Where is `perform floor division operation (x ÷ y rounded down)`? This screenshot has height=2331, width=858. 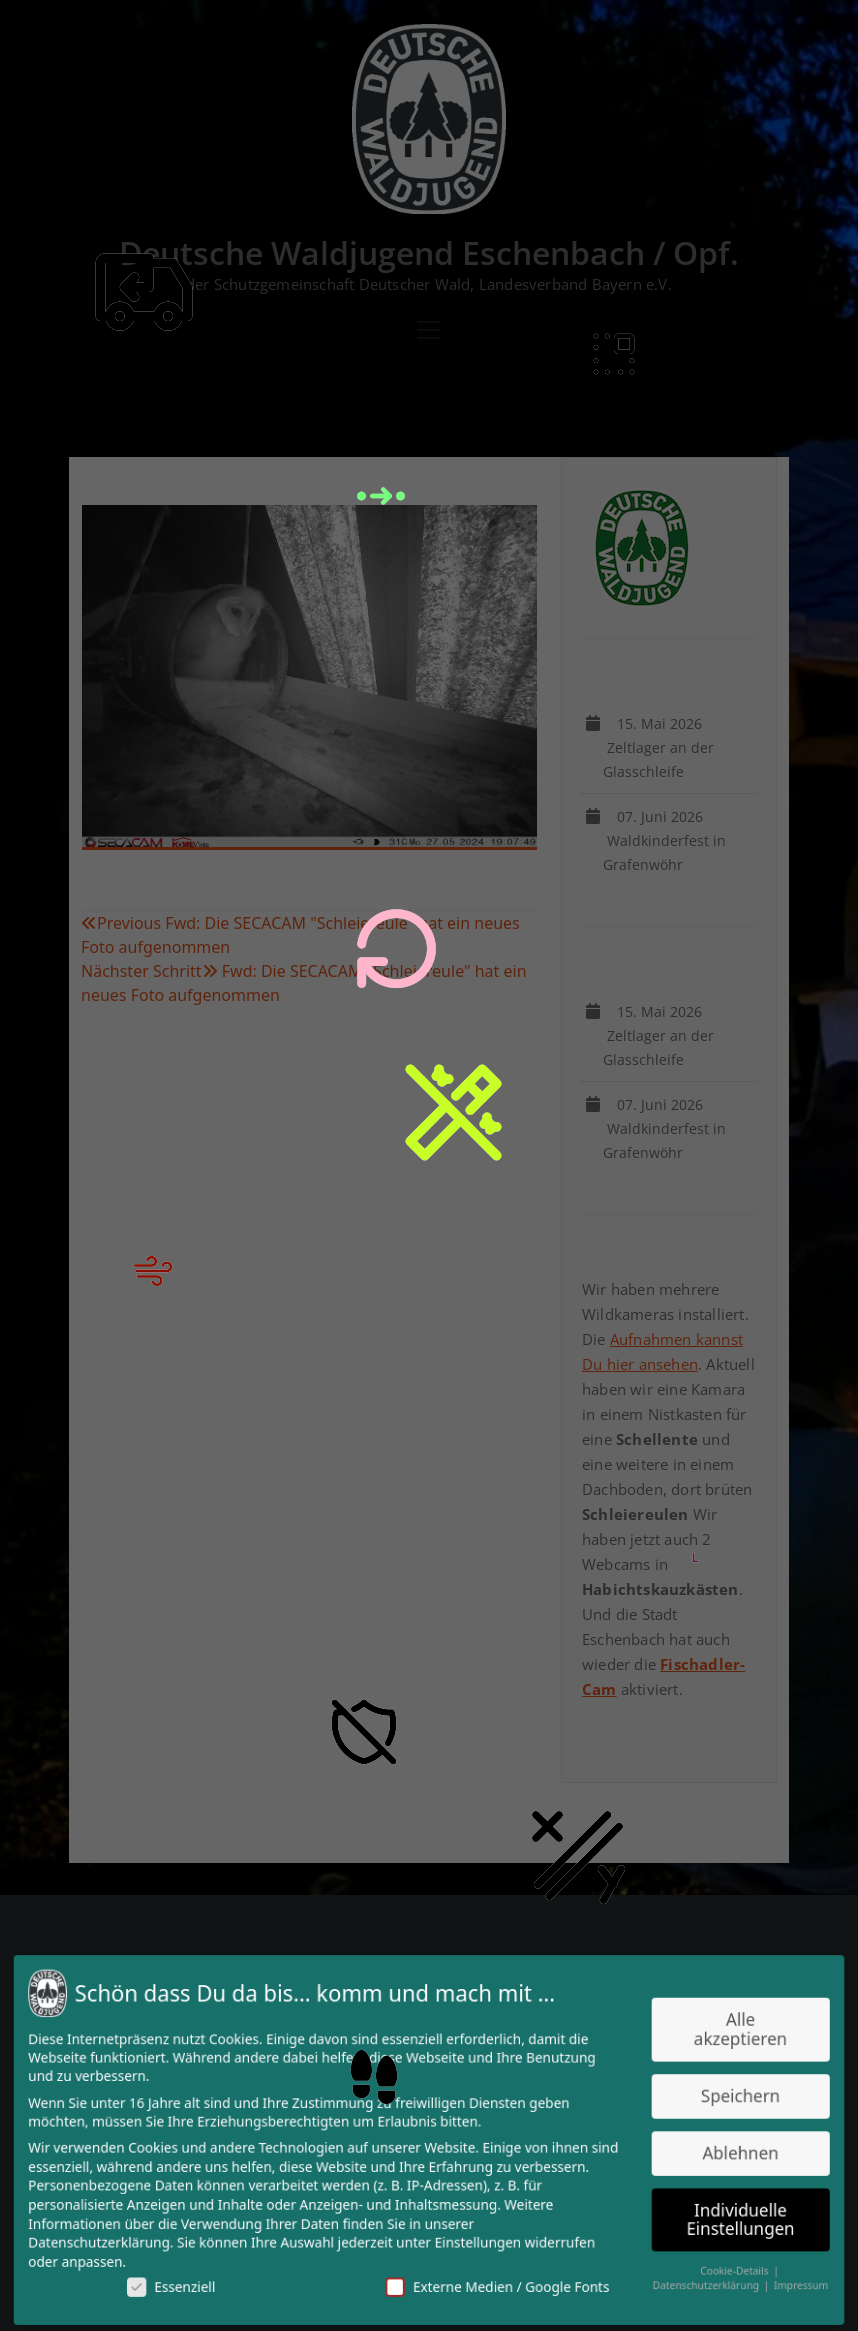
perform floor division operation (x ÷ y rounded down) is located at coordinates (578, 1857).